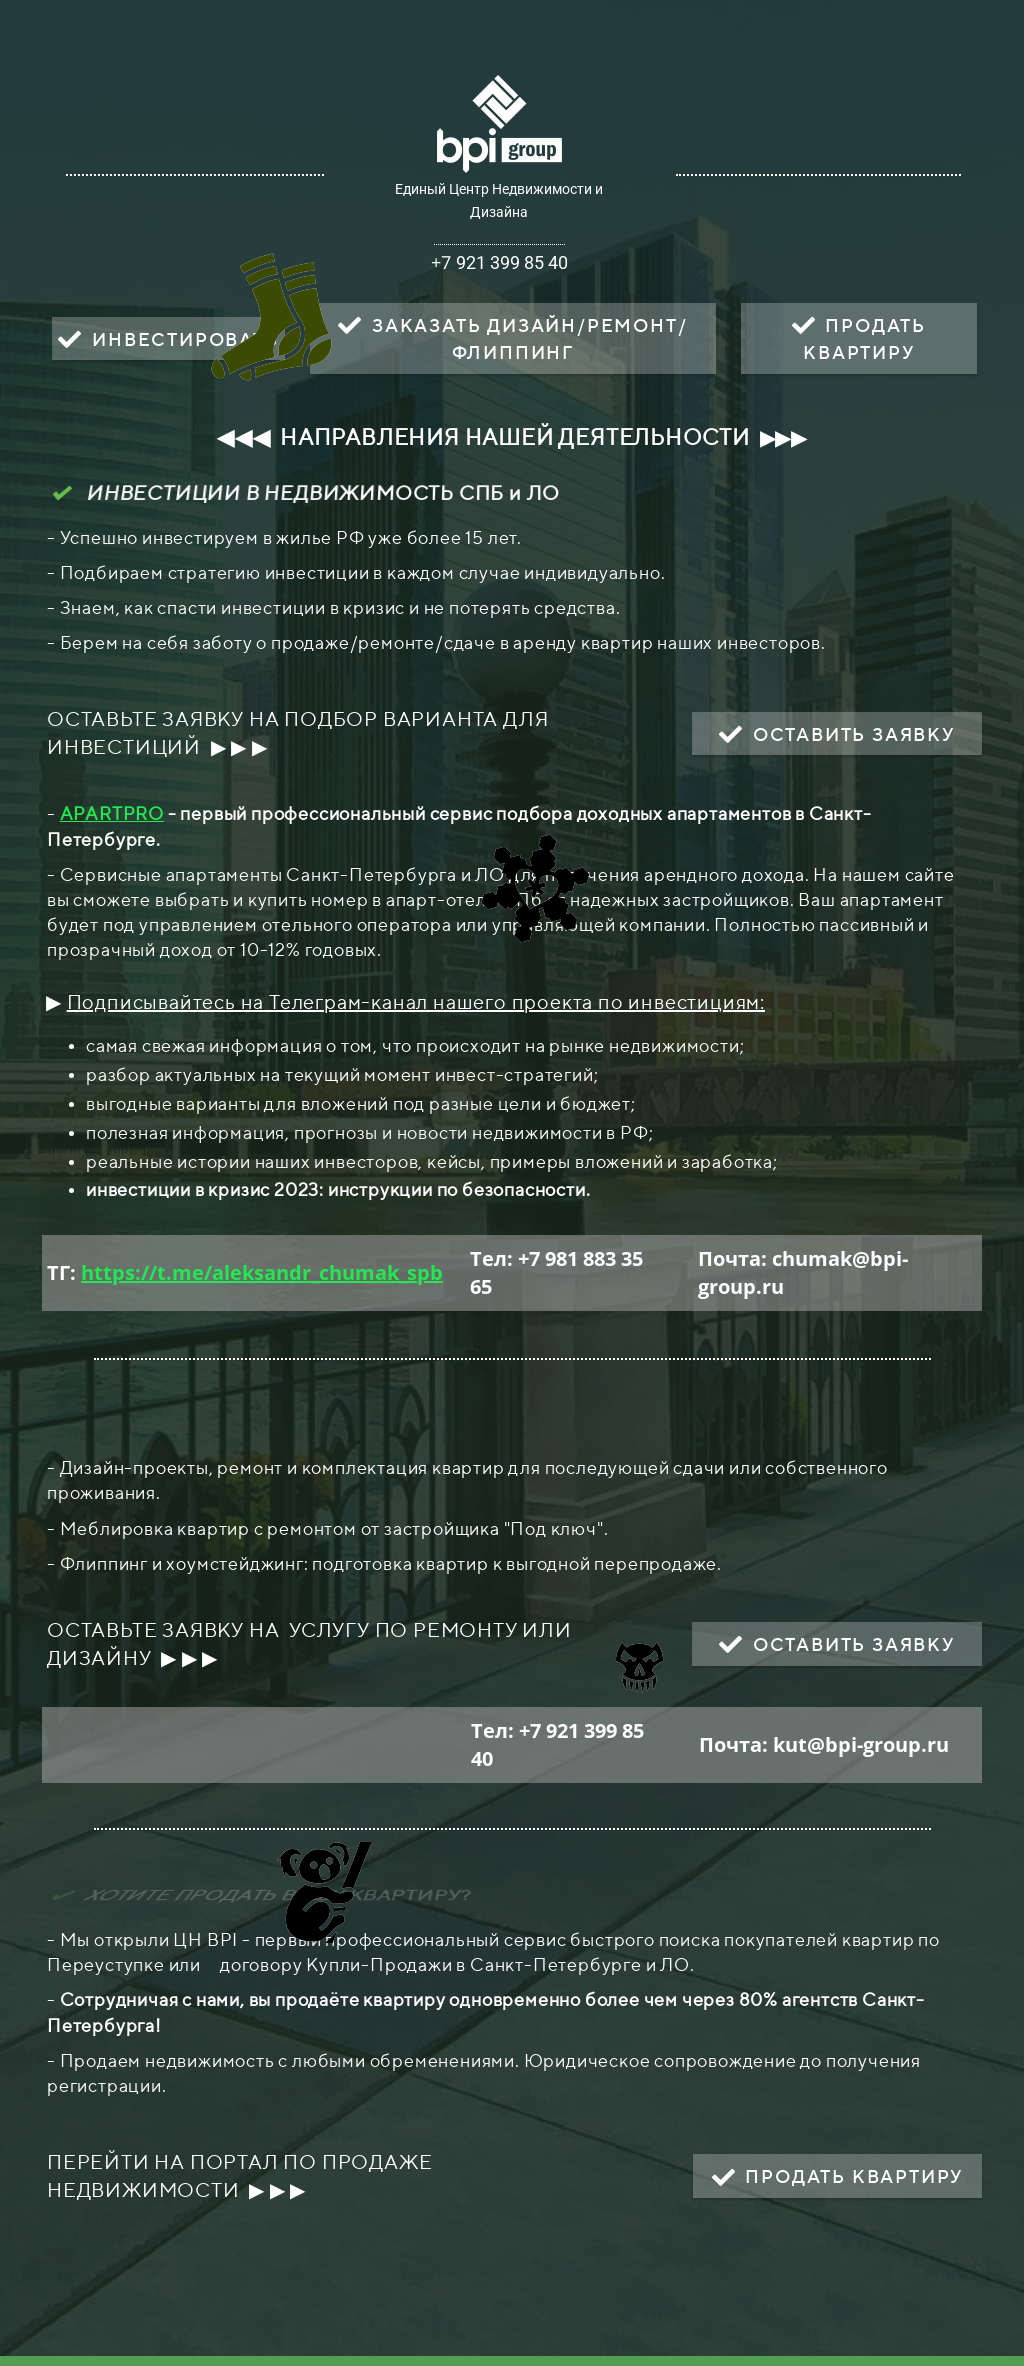 The image size is (1024, 2366). What do you see at coordinates (324, 1892) in the screenshot?
I see `koala character or mascot icon` at bounding box center [324, 1892].